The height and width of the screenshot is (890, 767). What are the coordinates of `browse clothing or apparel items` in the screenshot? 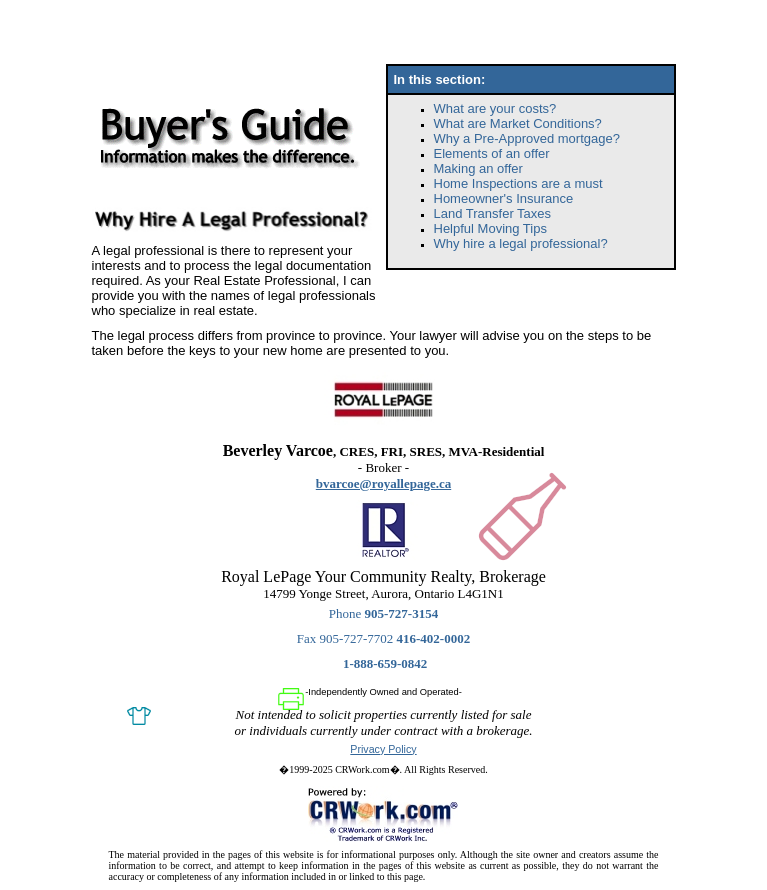 It's located at (139, 716).